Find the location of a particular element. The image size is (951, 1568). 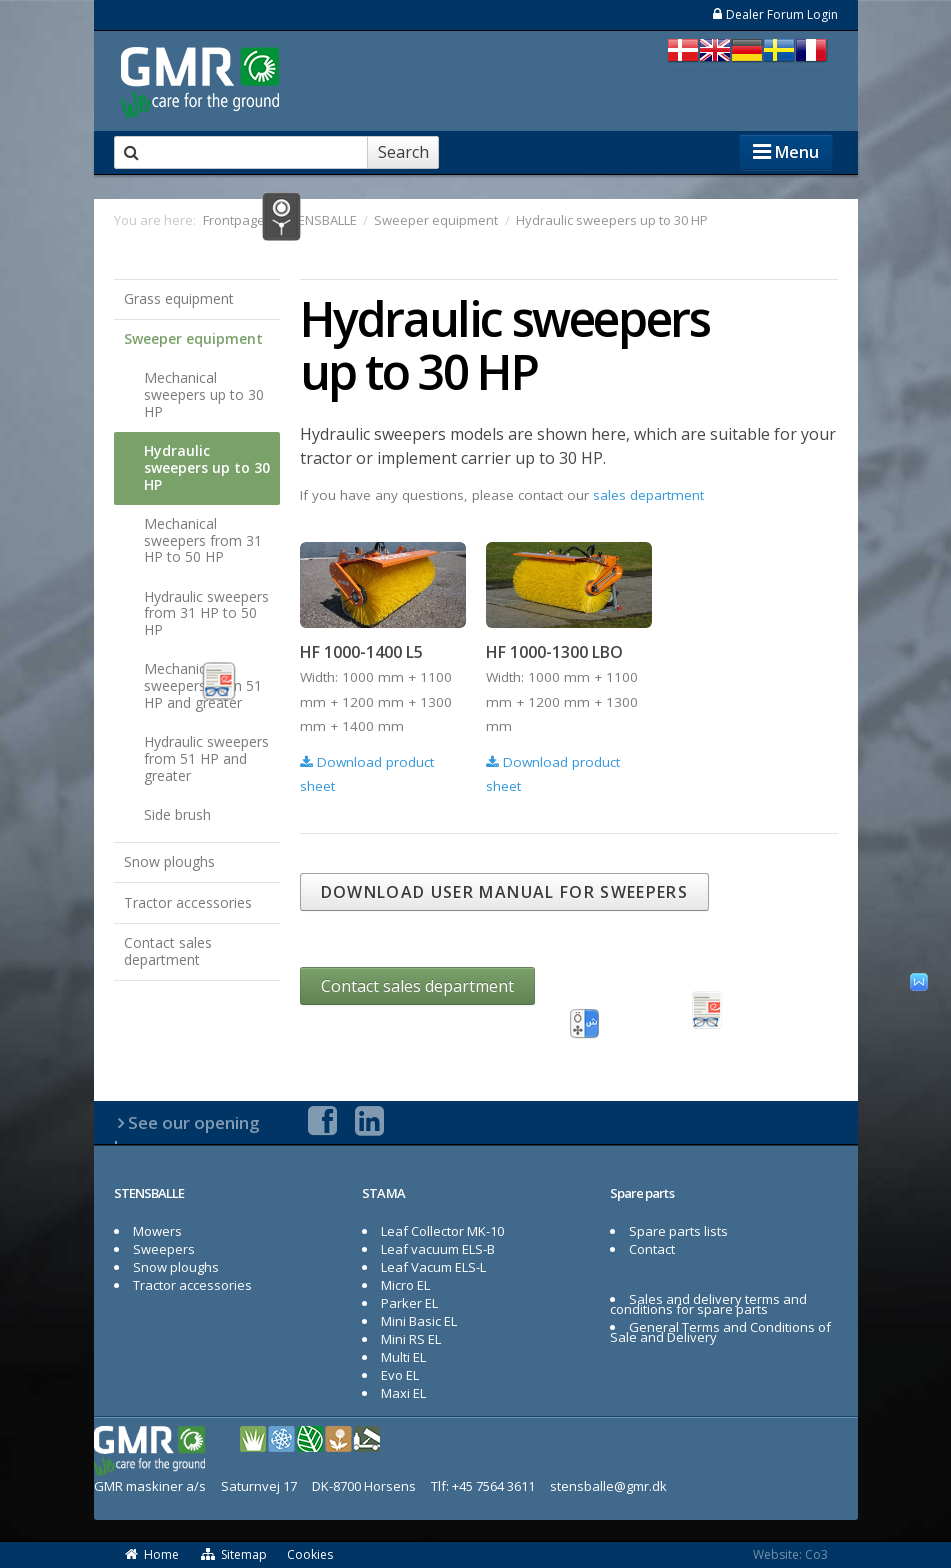

open evince document viewer is located at coordinates (707, 1010).